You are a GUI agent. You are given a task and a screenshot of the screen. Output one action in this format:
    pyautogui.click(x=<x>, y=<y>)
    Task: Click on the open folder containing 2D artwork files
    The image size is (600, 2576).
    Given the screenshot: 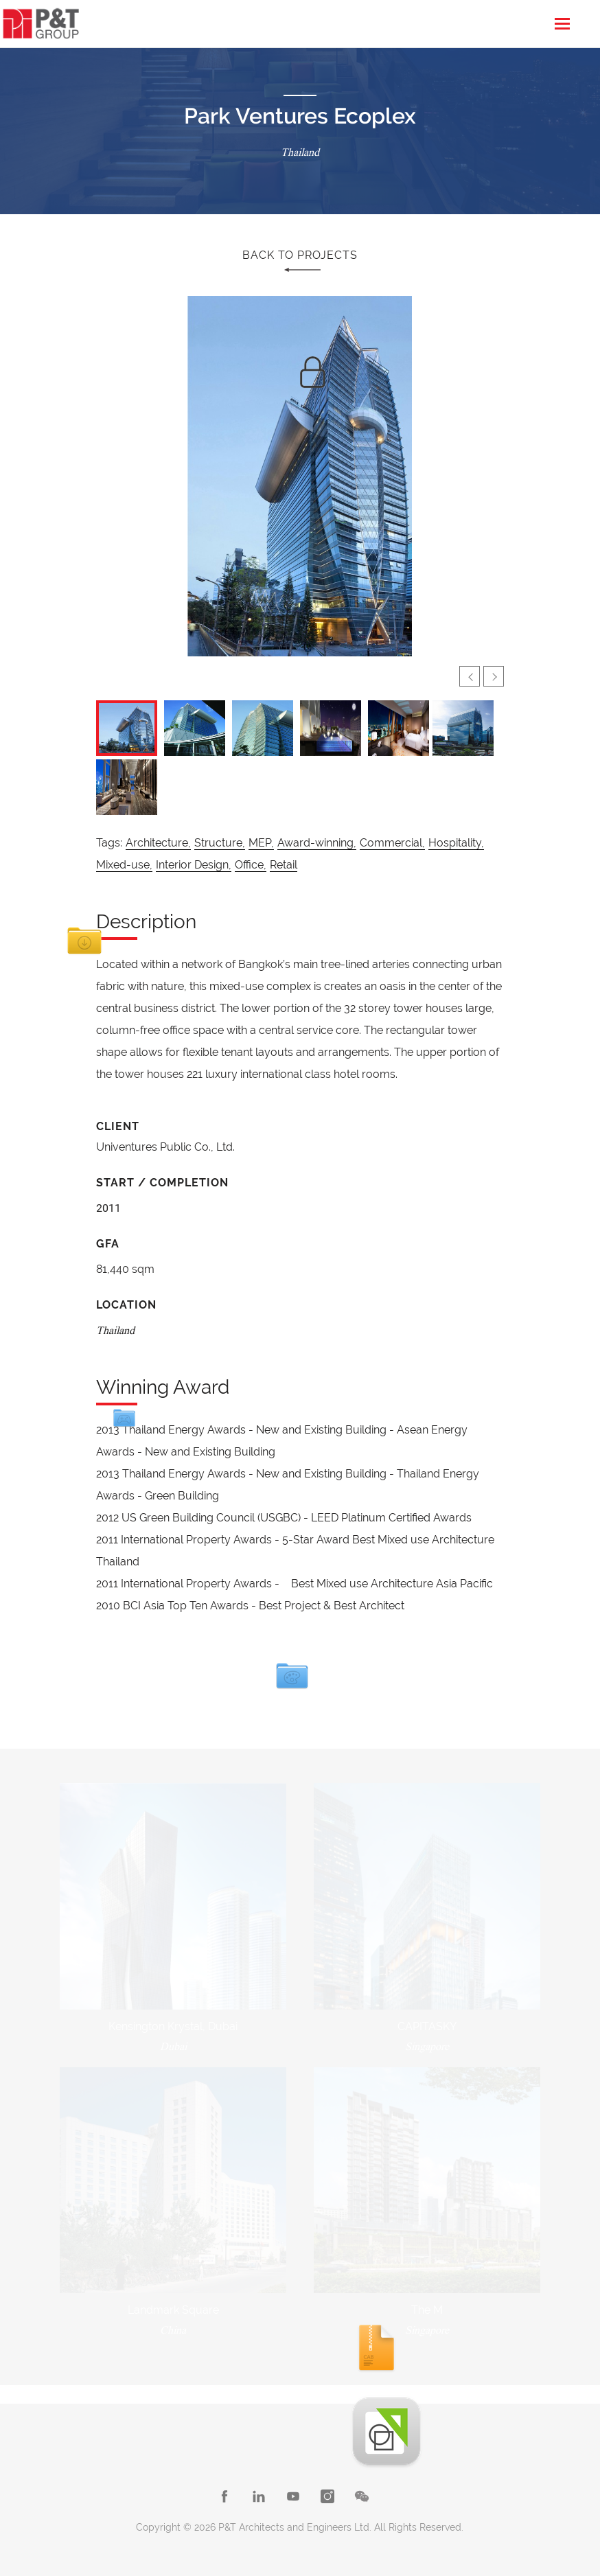 What is the action you would take?
    pyautogui.click(x=292, y=1675)
    